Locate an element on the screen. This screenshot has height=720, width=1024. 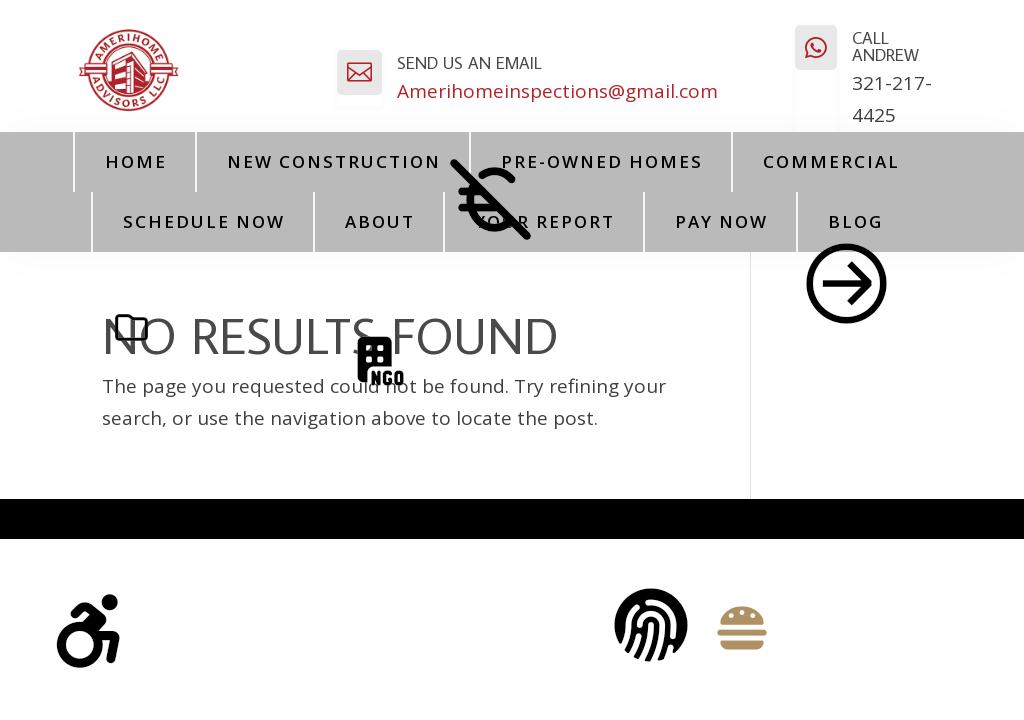
open file folder is located at coordinates (131, 328).